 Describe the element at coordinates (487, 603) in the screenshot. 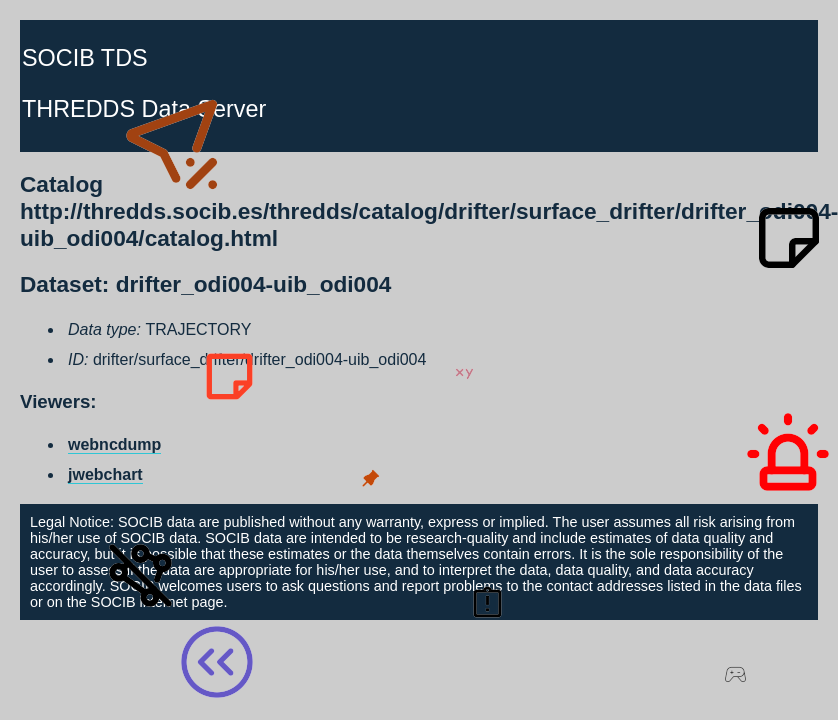

I see `view overdue or late assignments` at that location.